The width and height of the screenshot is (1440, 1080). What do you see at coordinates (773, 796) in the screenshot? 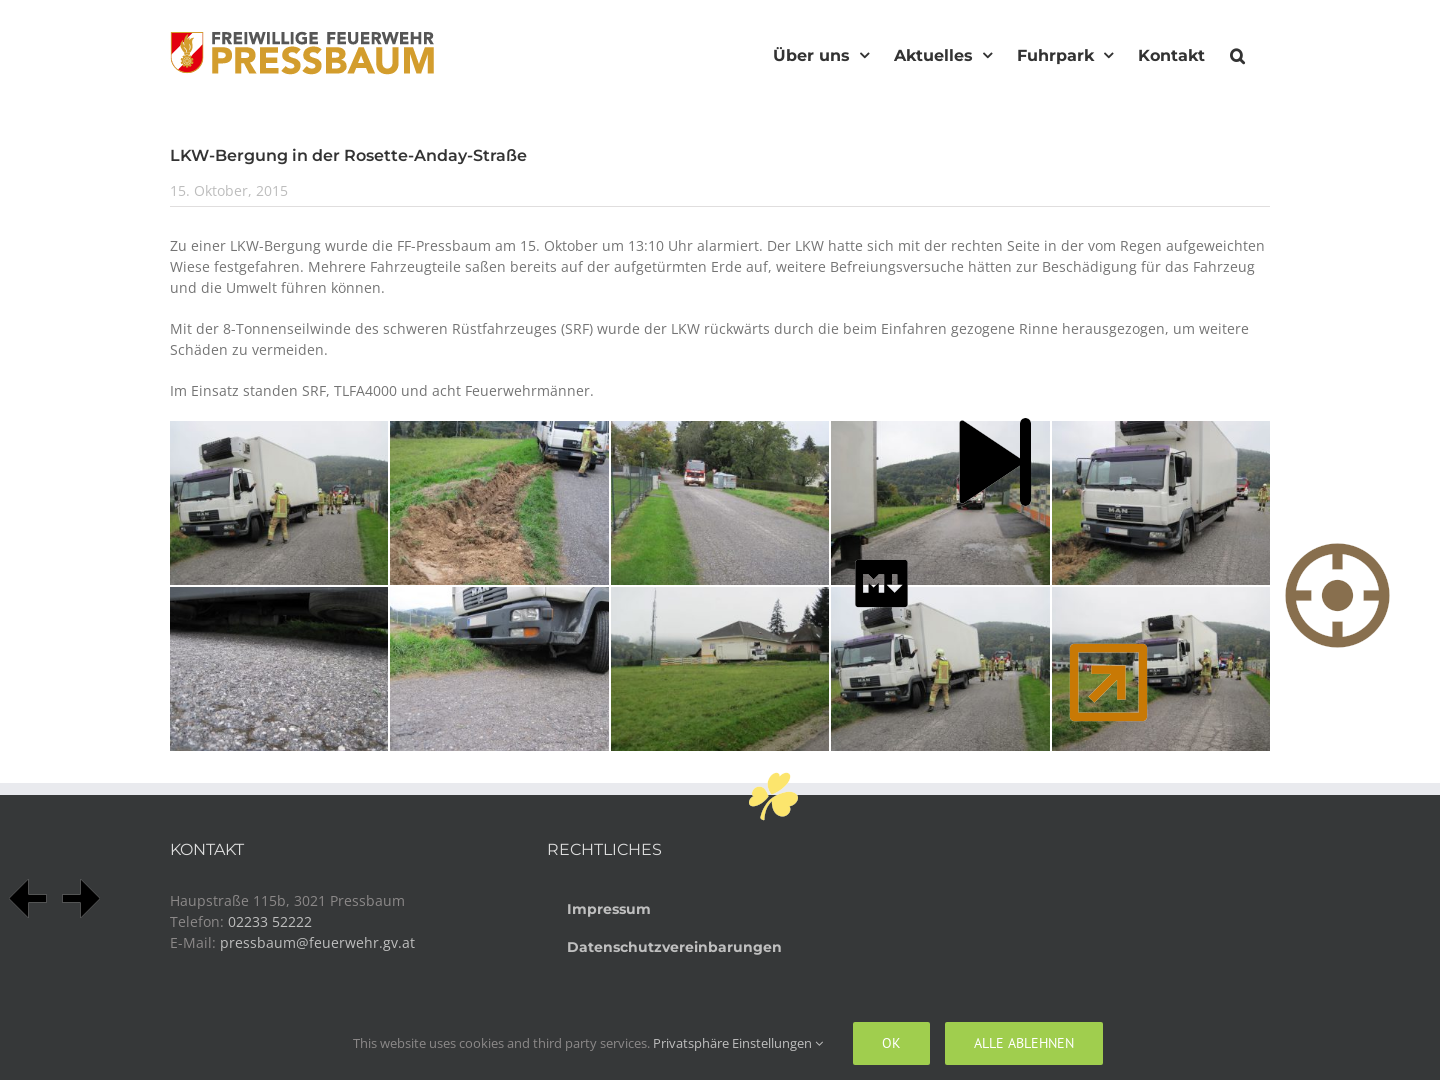
I see `aer lingus airline logo` at bounding box center [773, 796].